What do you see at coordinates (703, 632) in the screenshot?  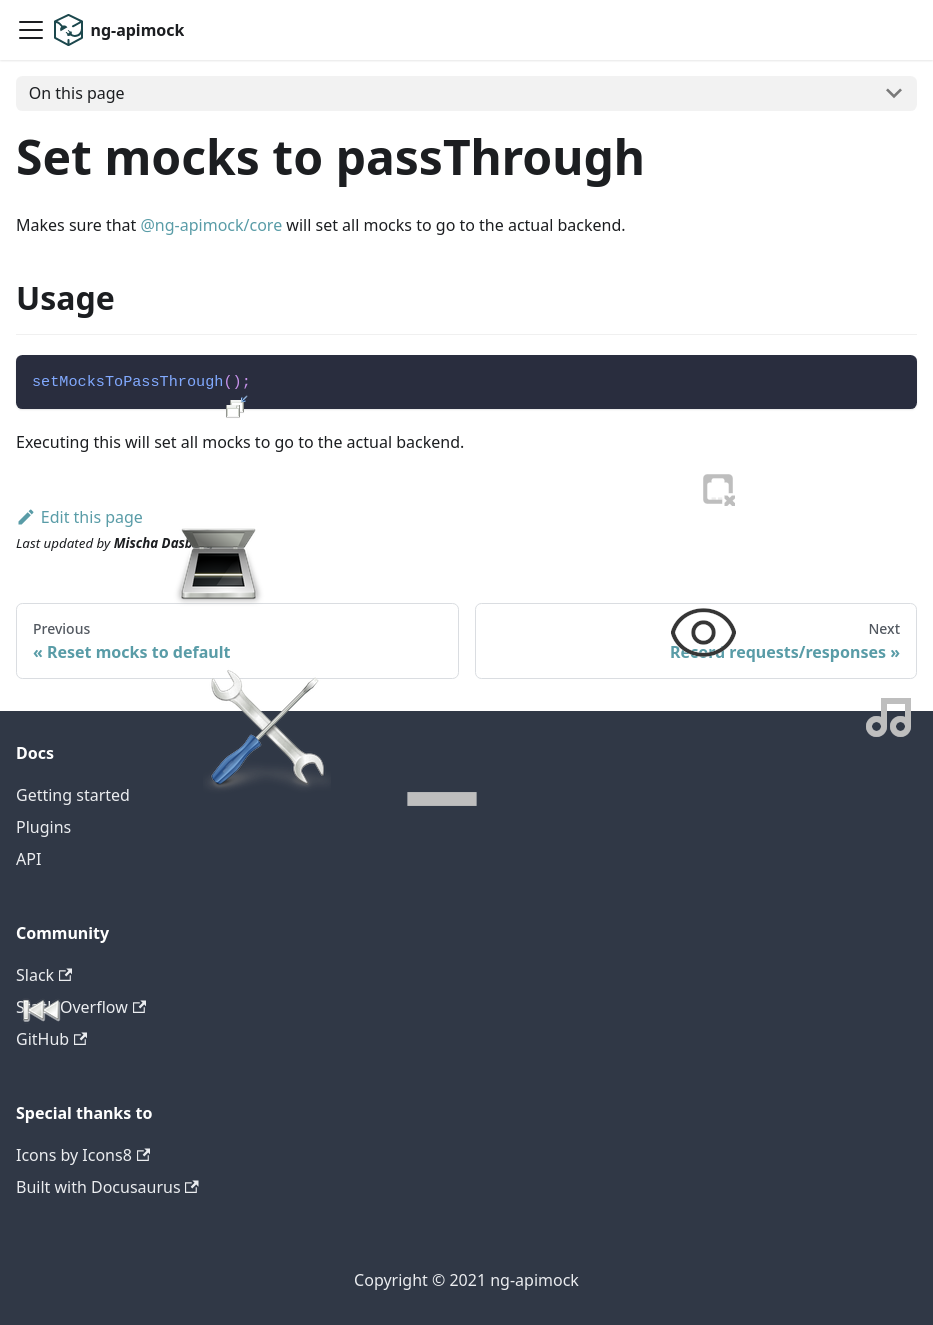 I see `access visibility or display settings` at bounding box center [703, 632].